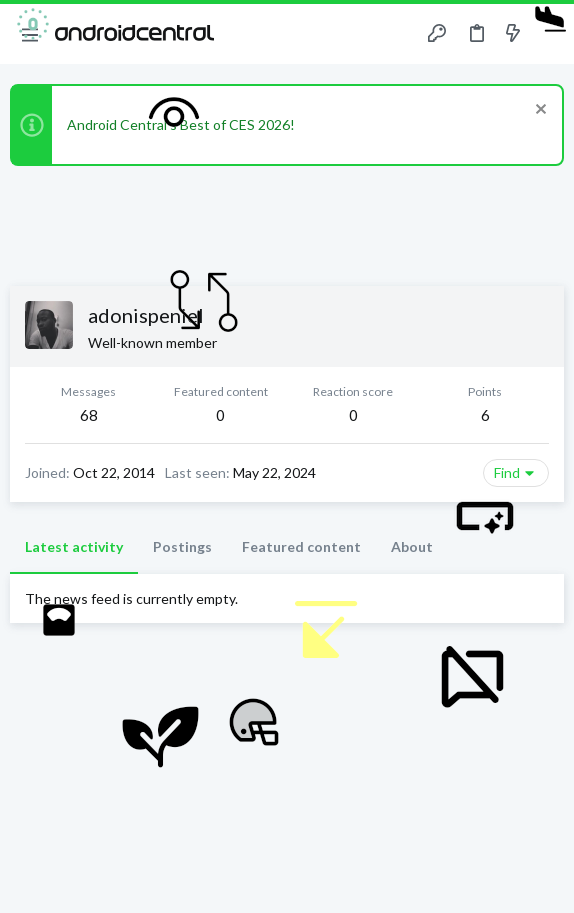  I want to click on add a smart or AI-powered action button, so click(485, 516).